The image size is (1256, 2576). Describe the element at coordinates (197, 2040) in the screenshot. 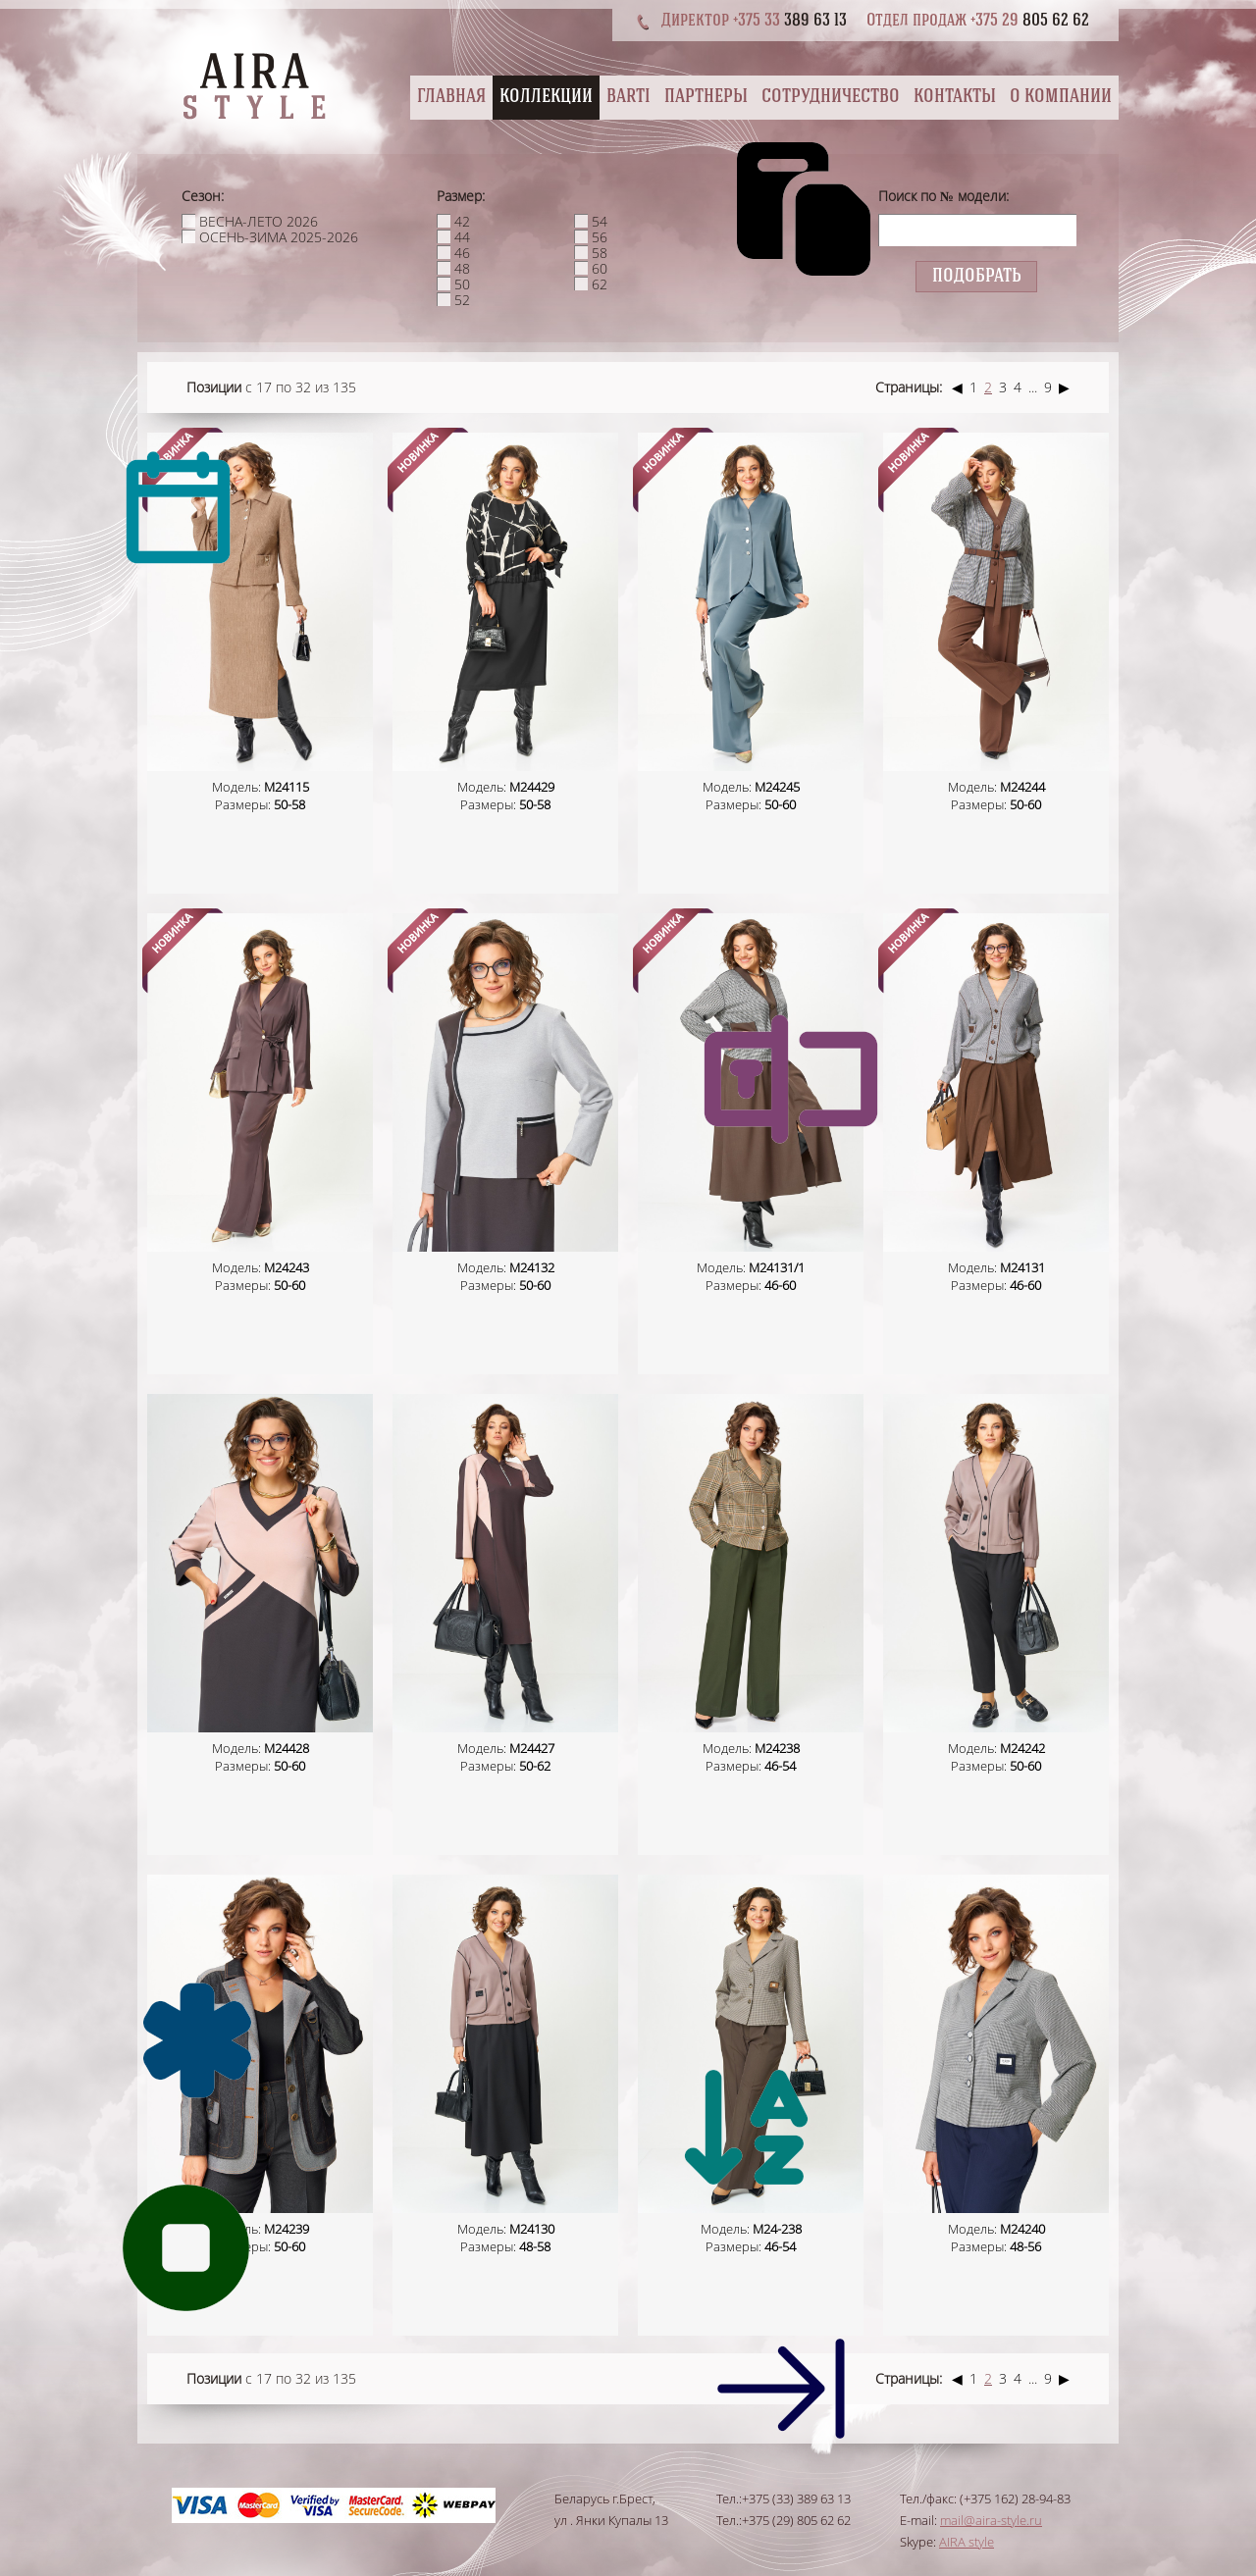

I see `access health or medical services` at that location.